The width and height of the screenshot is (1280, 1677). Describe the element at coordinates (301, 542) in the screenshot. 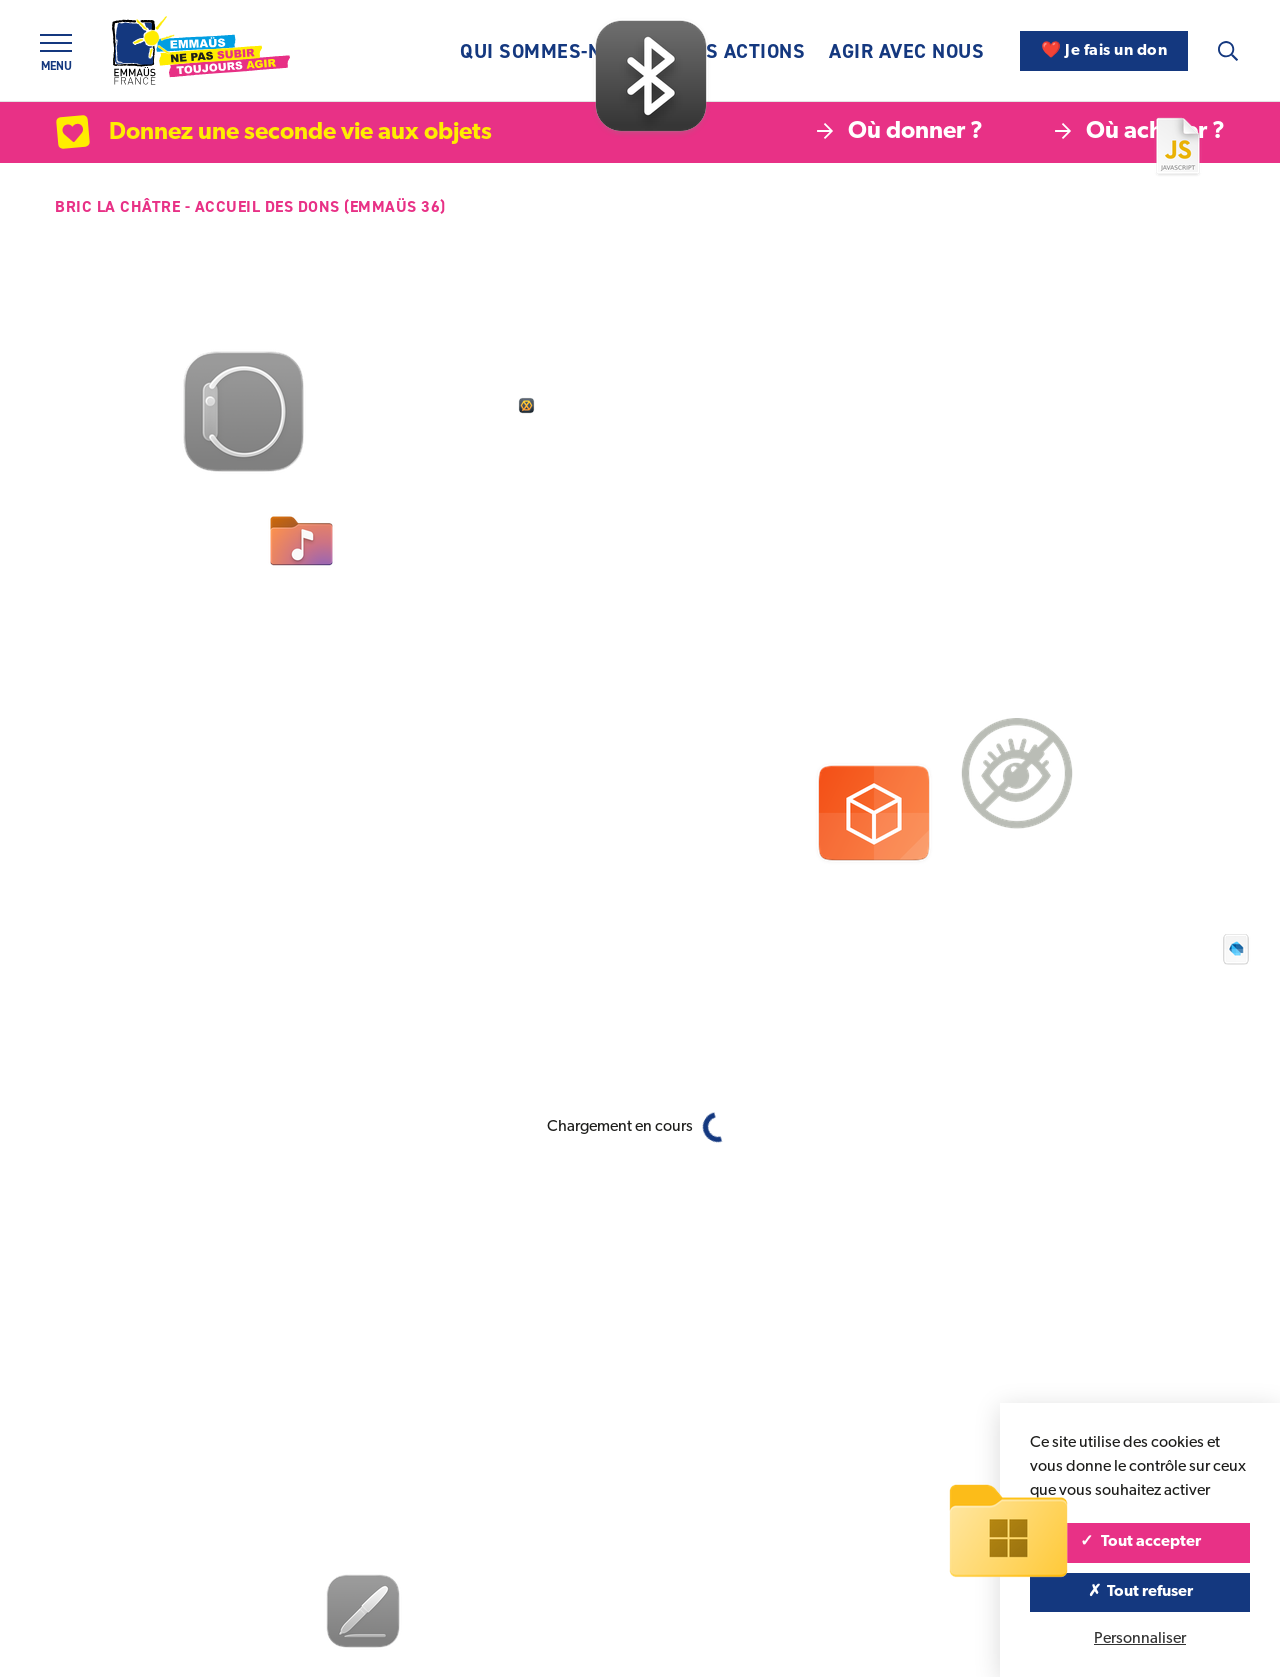

I see `open your music folder` at that location.